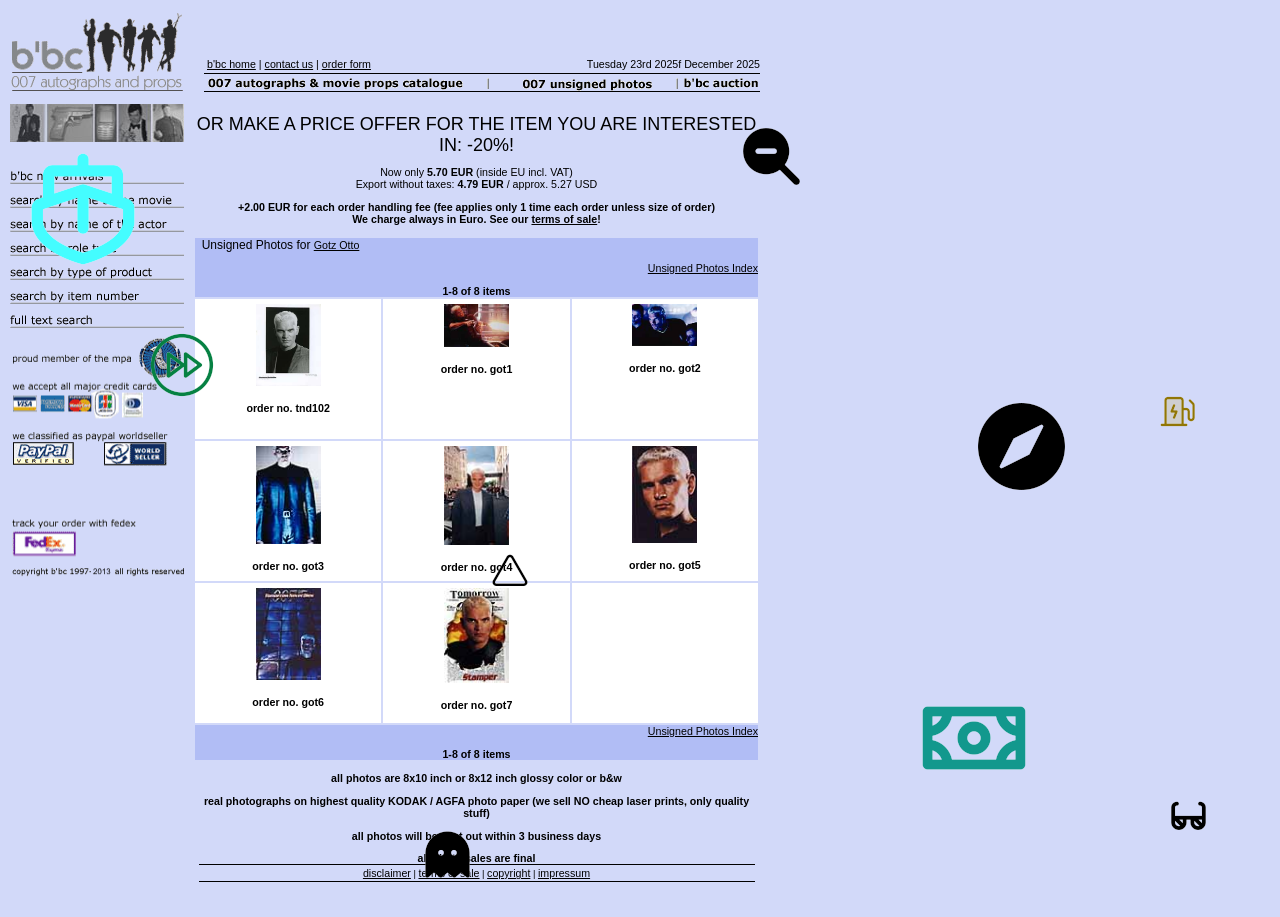  I want to click on view account balance or funds, so click(974, 738).